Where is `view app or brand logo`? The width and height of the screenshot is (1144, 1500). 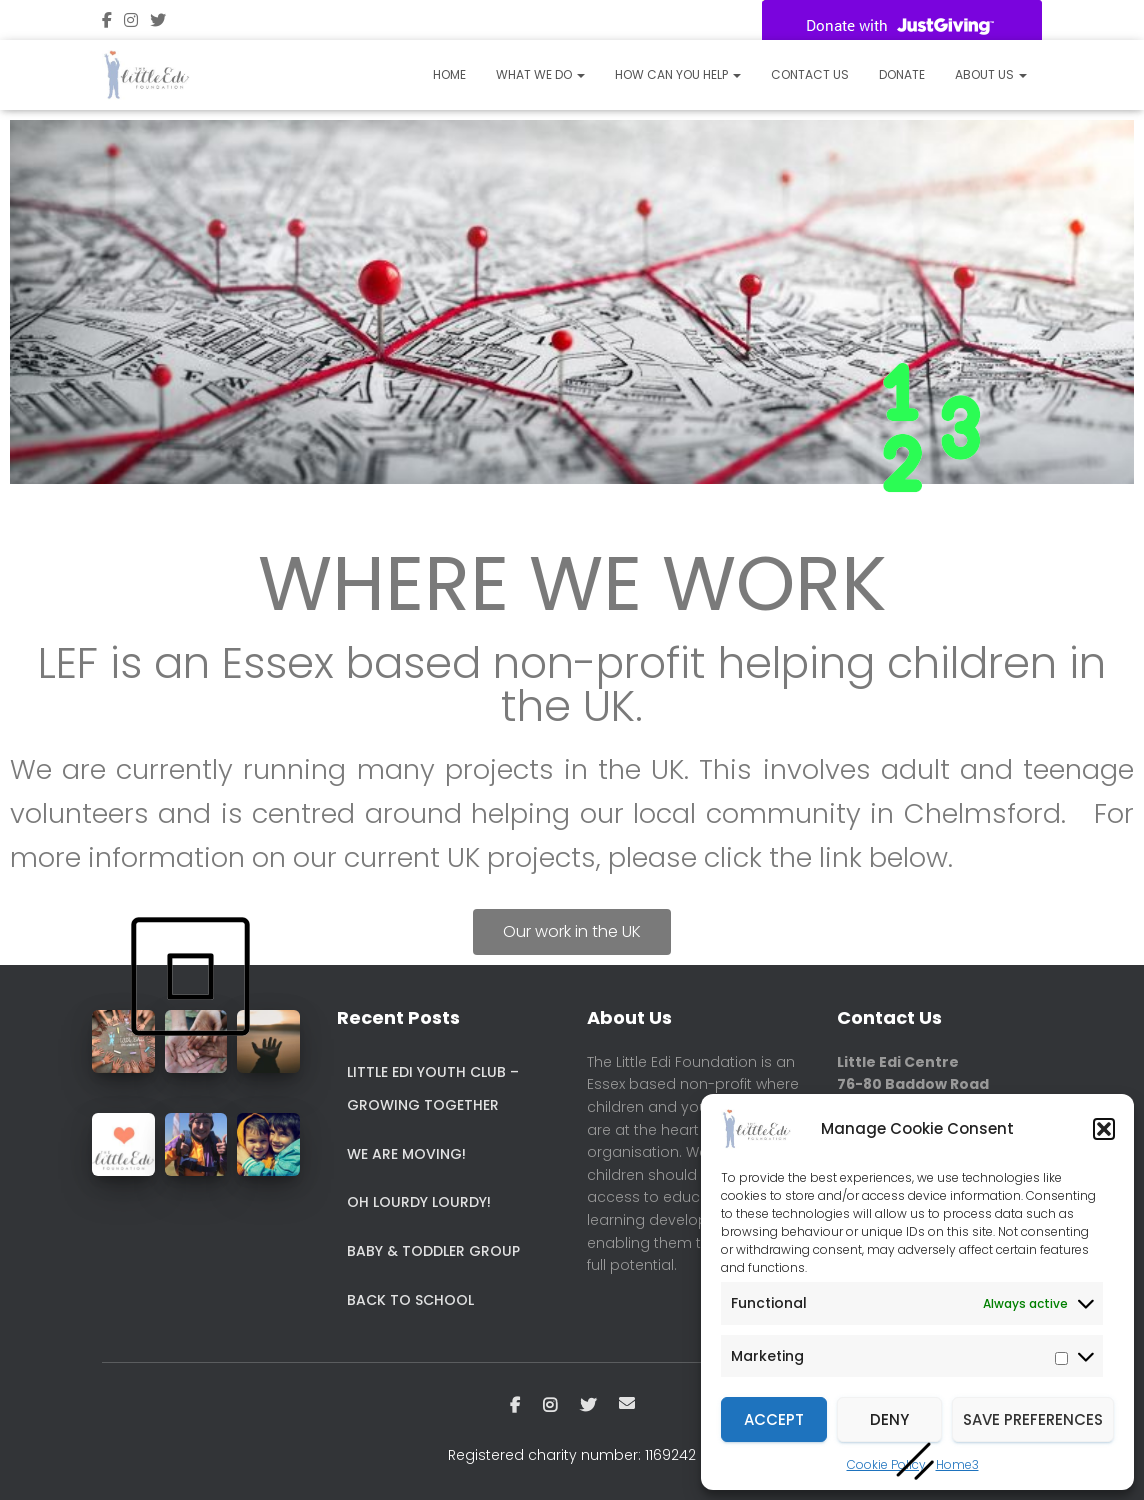 view app or brand logo is located at coordinates (190, 976).